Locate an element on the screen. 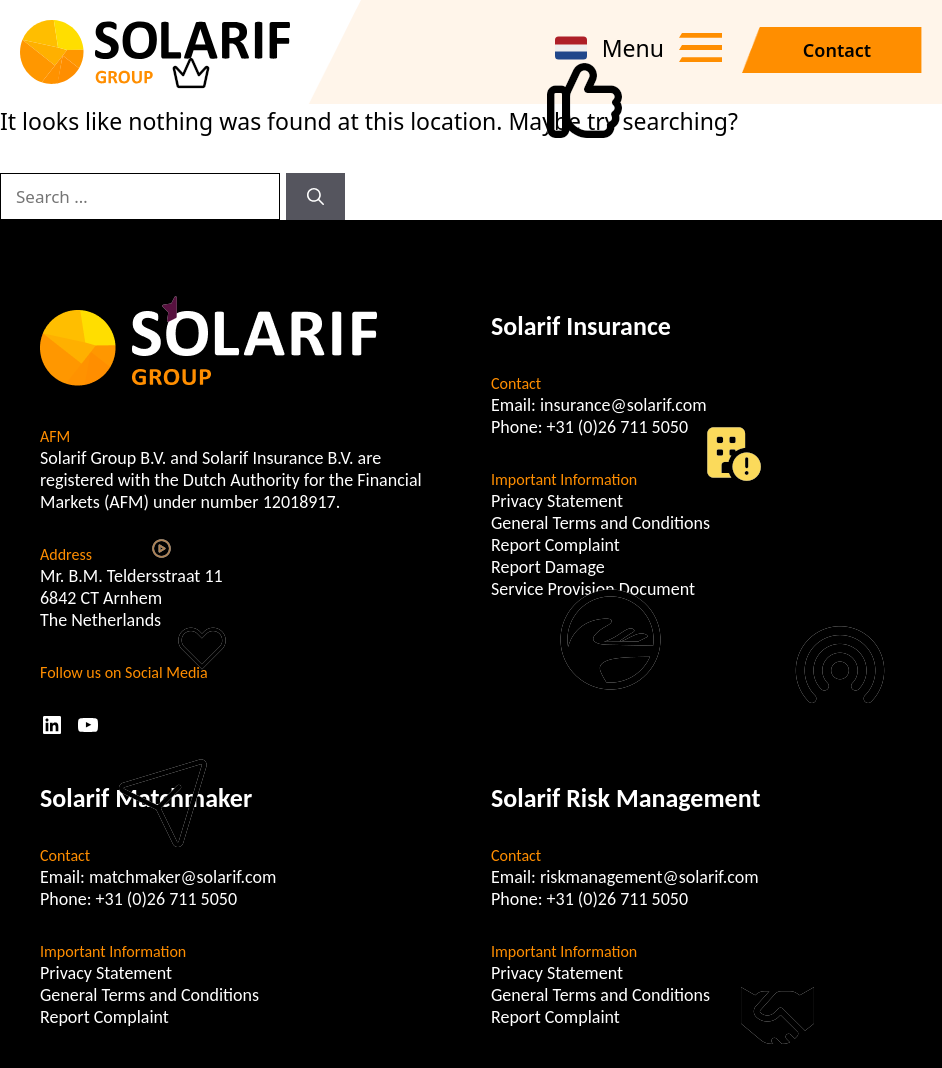  start a live broadcast or stream is located at coordinates (840, 666).